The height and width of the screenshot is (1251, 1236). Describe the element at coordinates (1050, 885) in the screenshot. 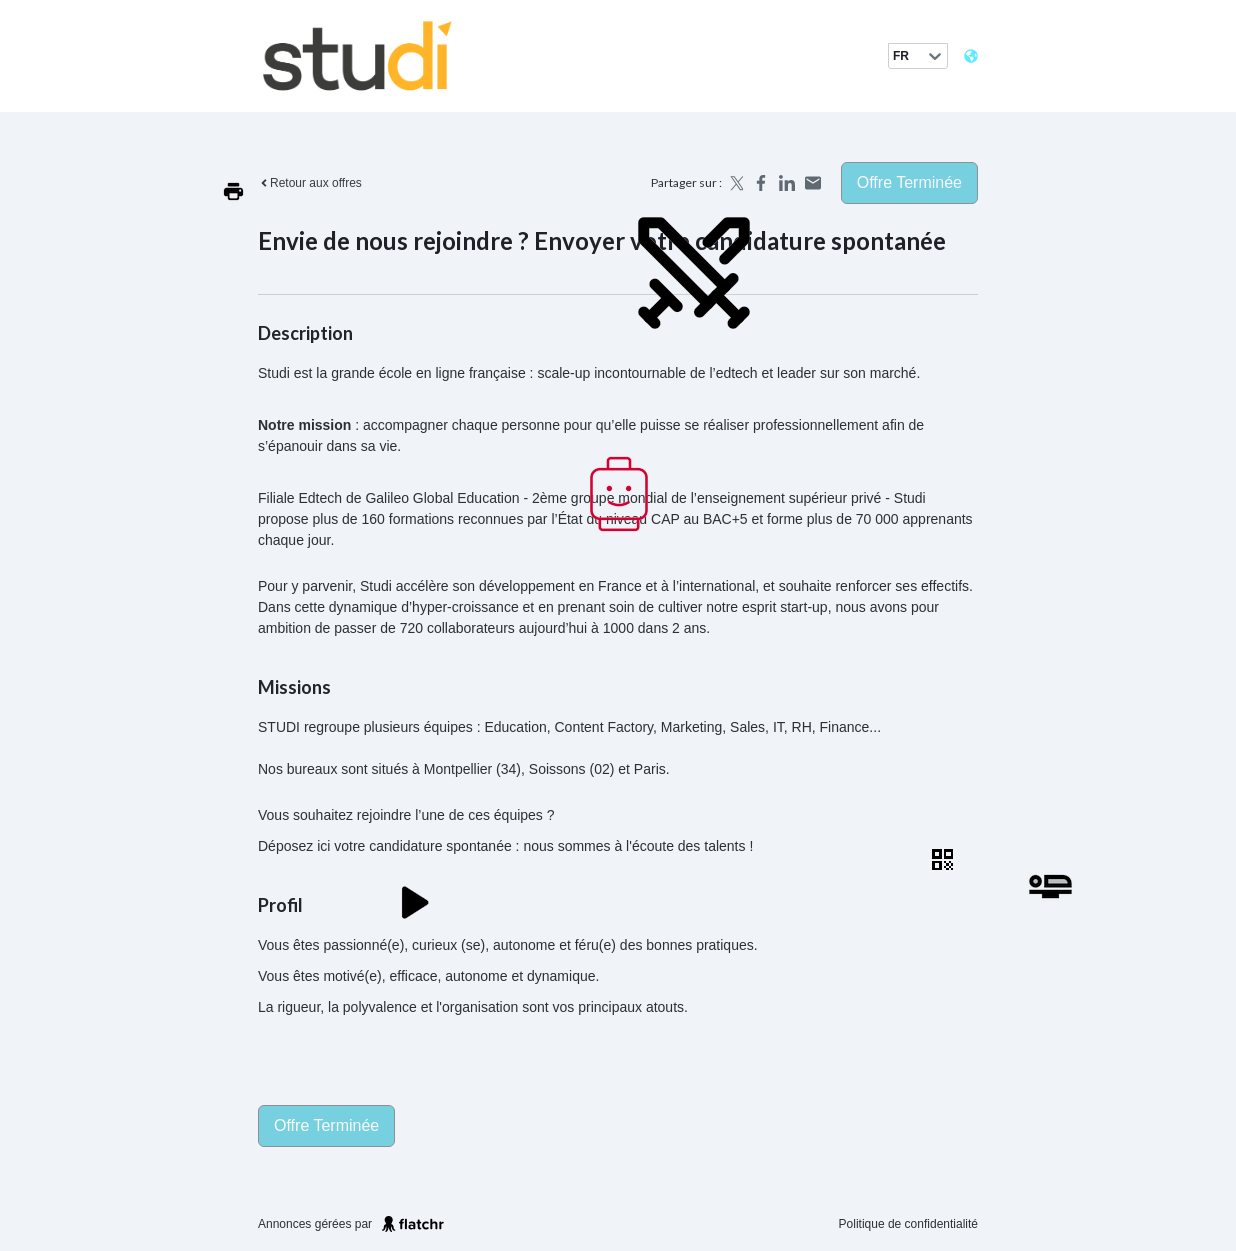

I see `select flat bed seat option` at that location.